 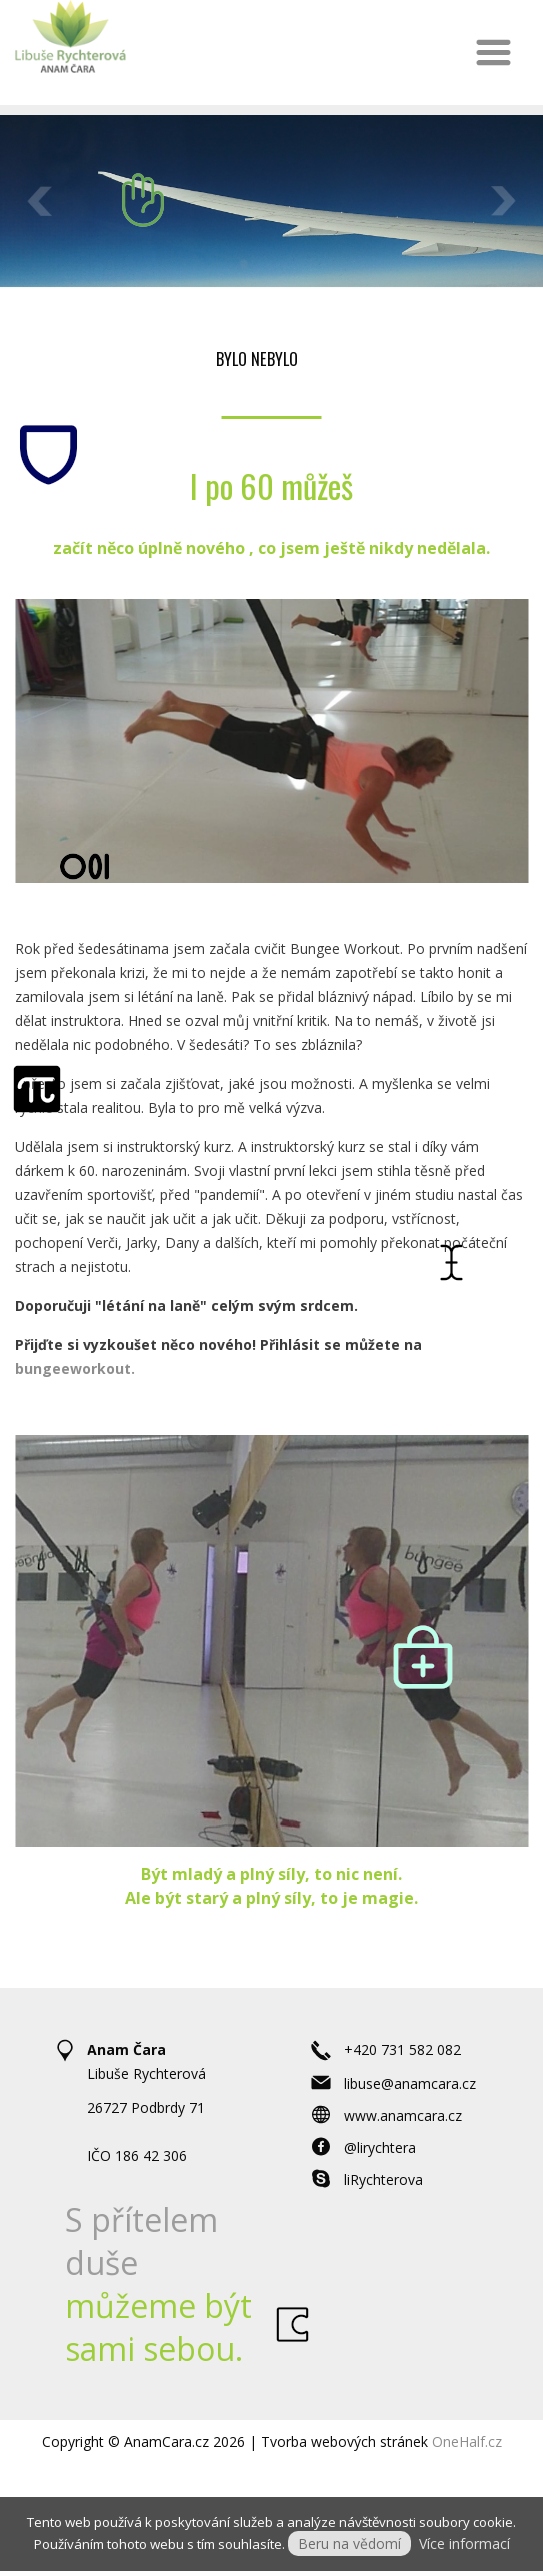 I want to click on open the Medium app, so click(x=84, y=866).